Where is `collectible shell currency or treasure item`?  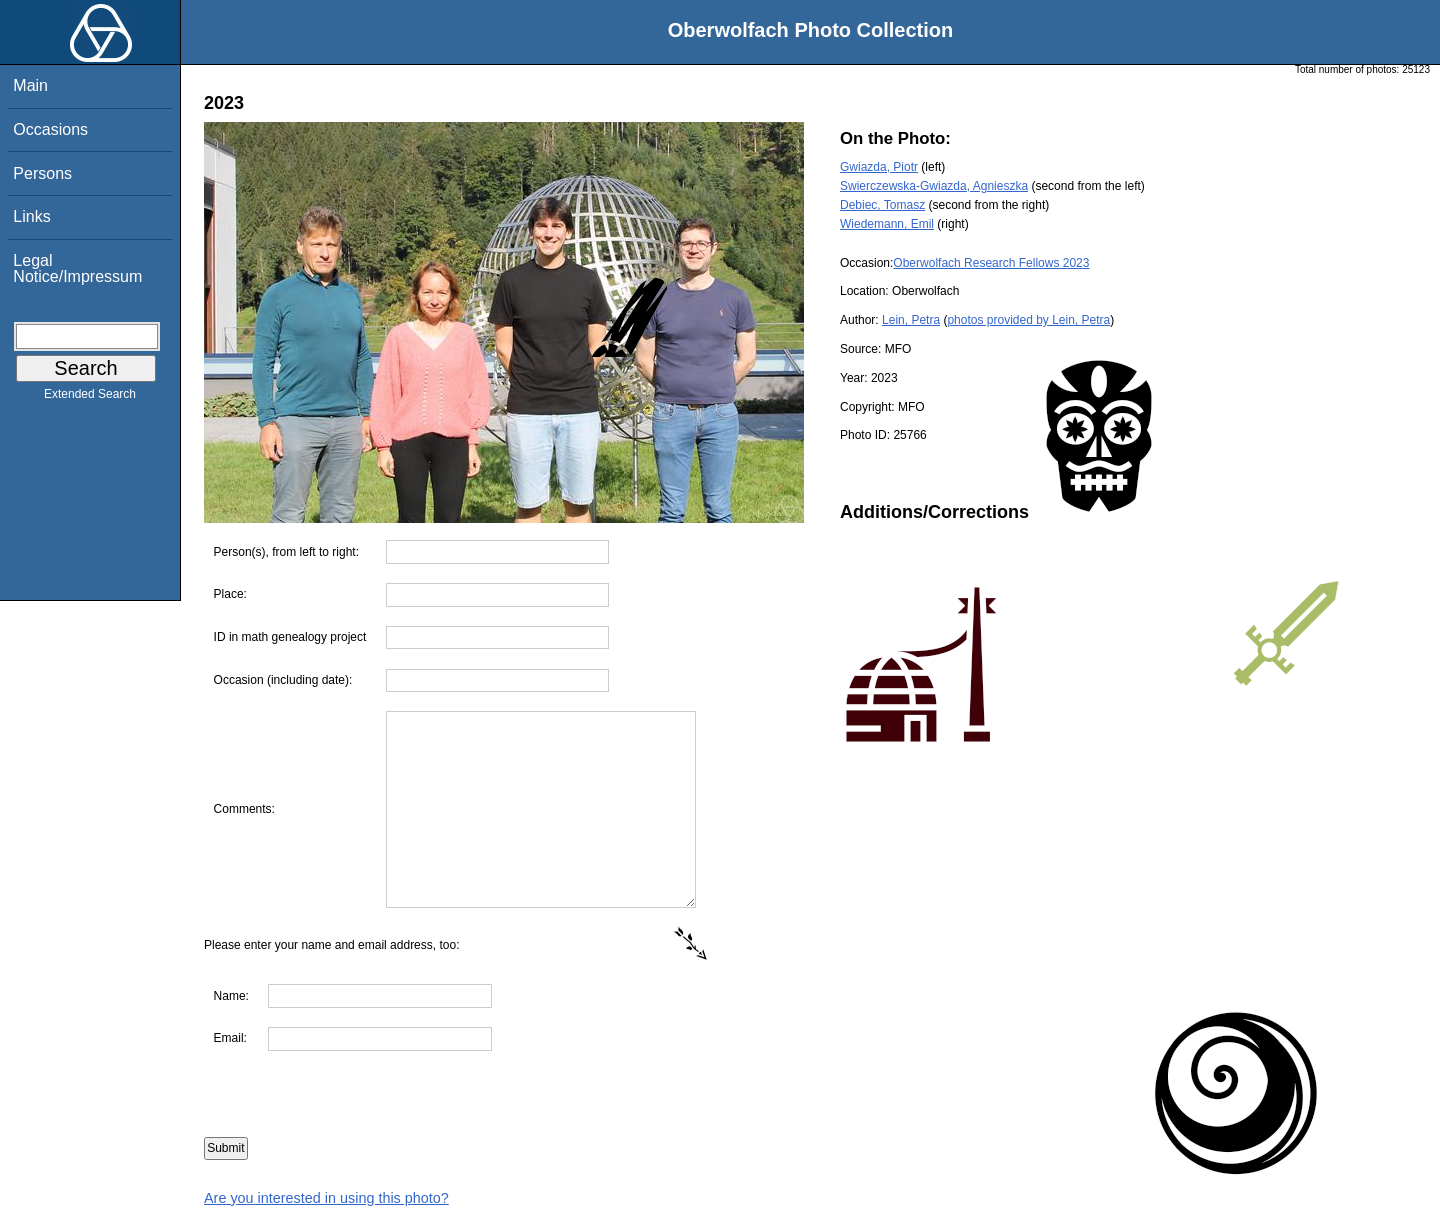 collectible shell currency or treasure item is located at coordinates (1236, 1093).